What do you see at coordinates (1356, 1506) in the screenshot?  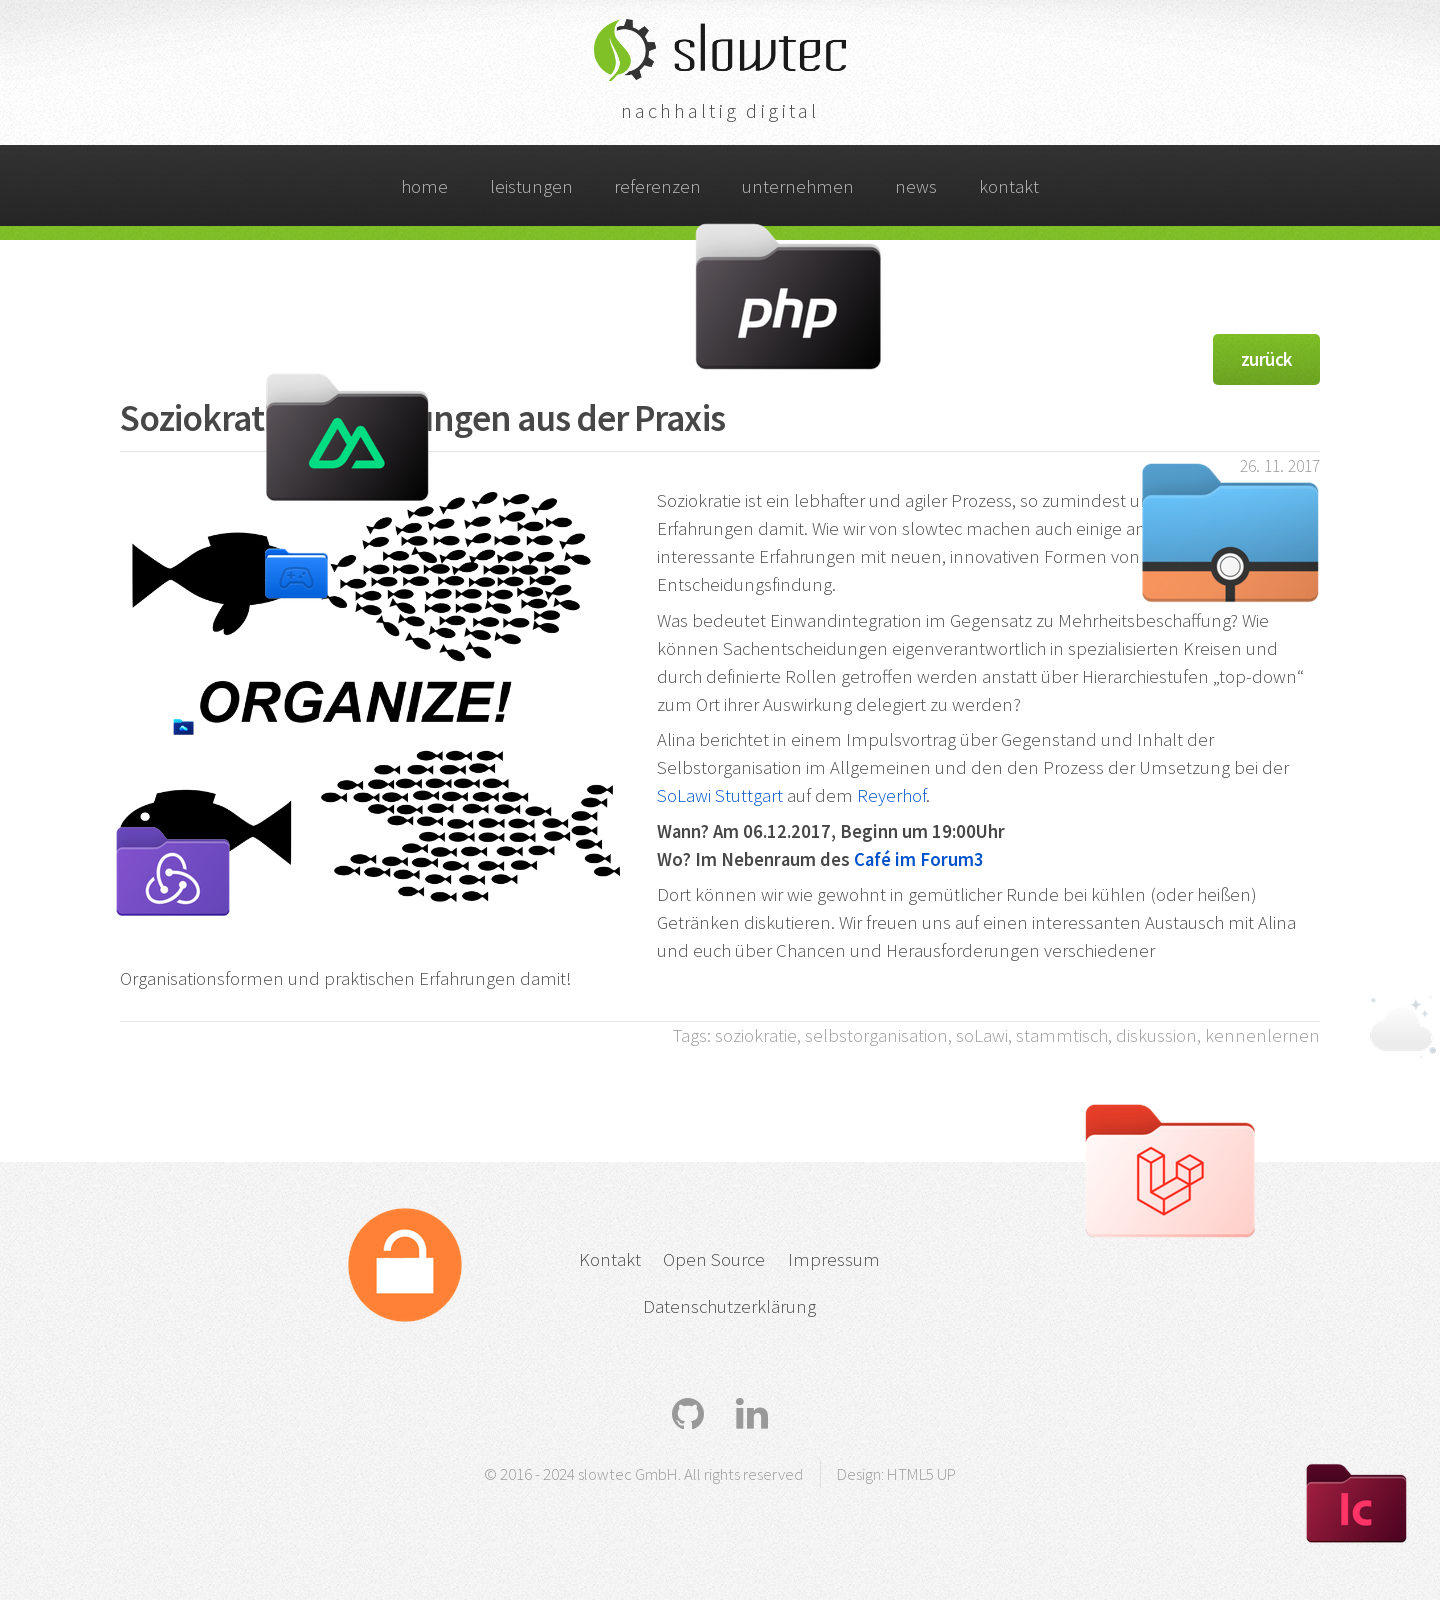 I see `folder containing adobe incopy files` at bounding box center [1356, 1506].